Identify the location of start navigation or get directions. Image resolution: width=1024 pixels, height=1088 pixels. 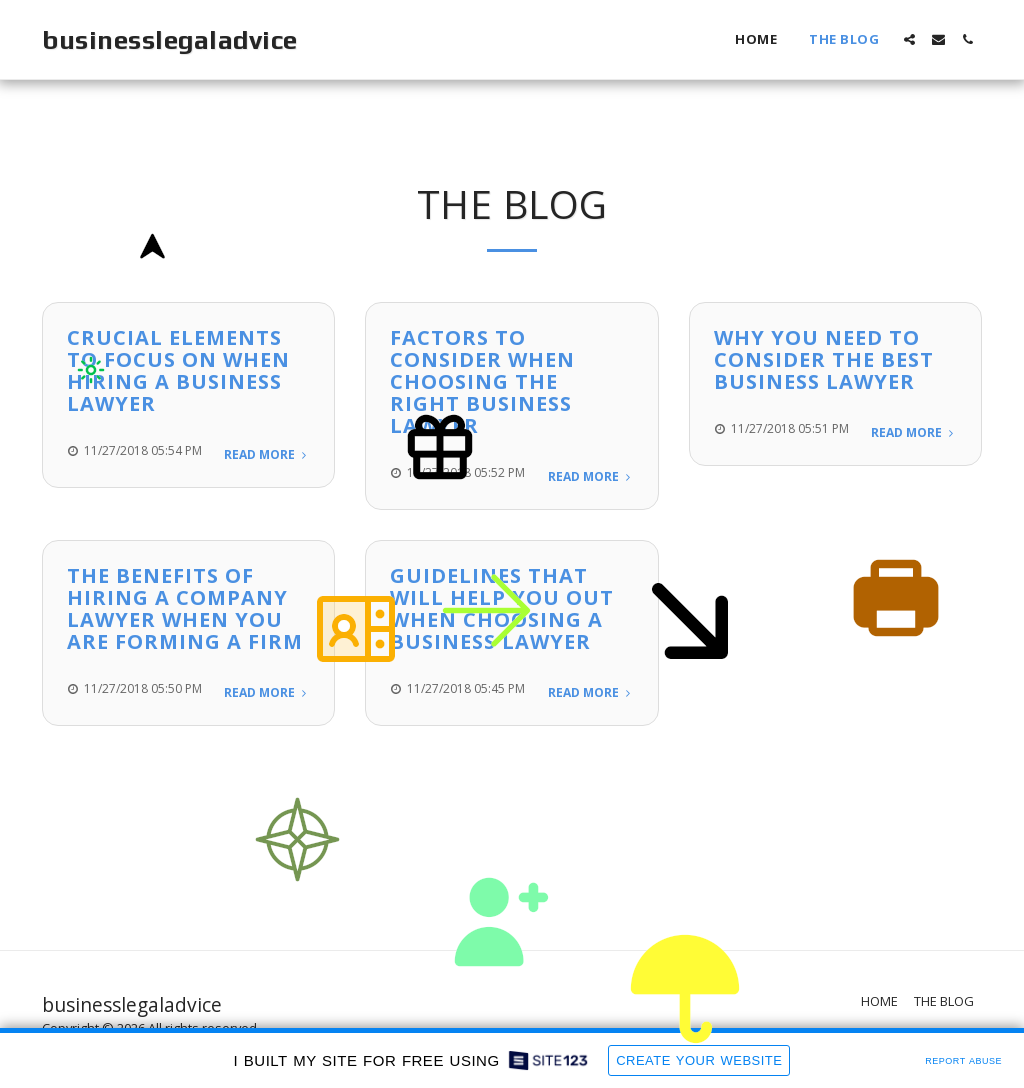
(152, 247).